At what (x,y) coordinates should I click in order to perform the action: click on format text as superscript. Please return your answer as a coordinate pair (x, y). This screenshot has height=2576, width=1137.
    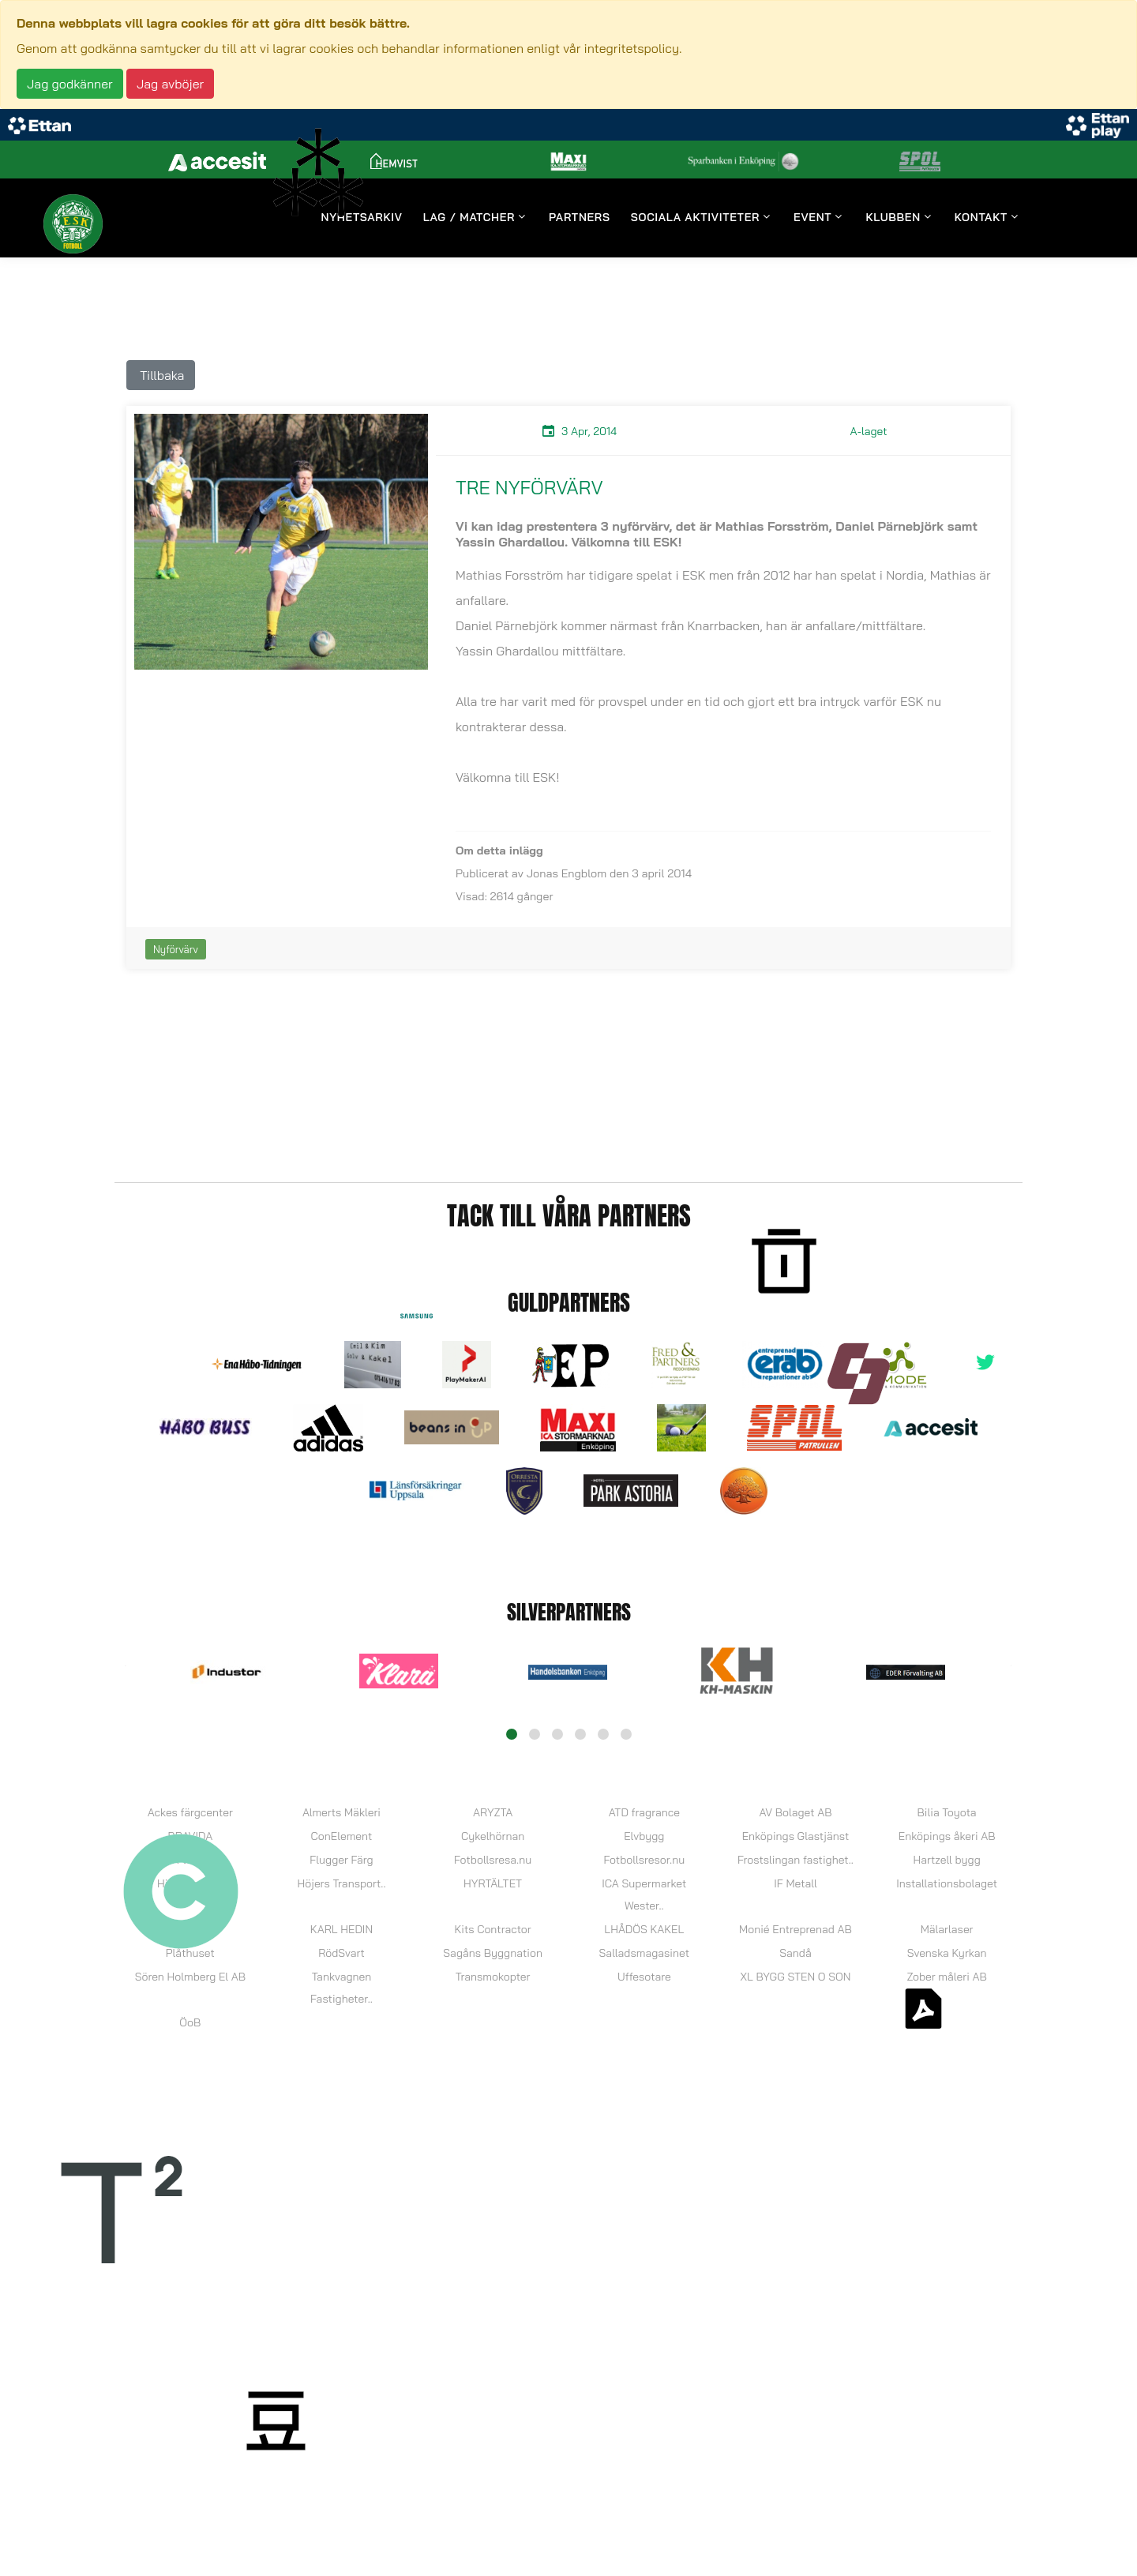
    Looking at the image, I should click on (122, 2210).